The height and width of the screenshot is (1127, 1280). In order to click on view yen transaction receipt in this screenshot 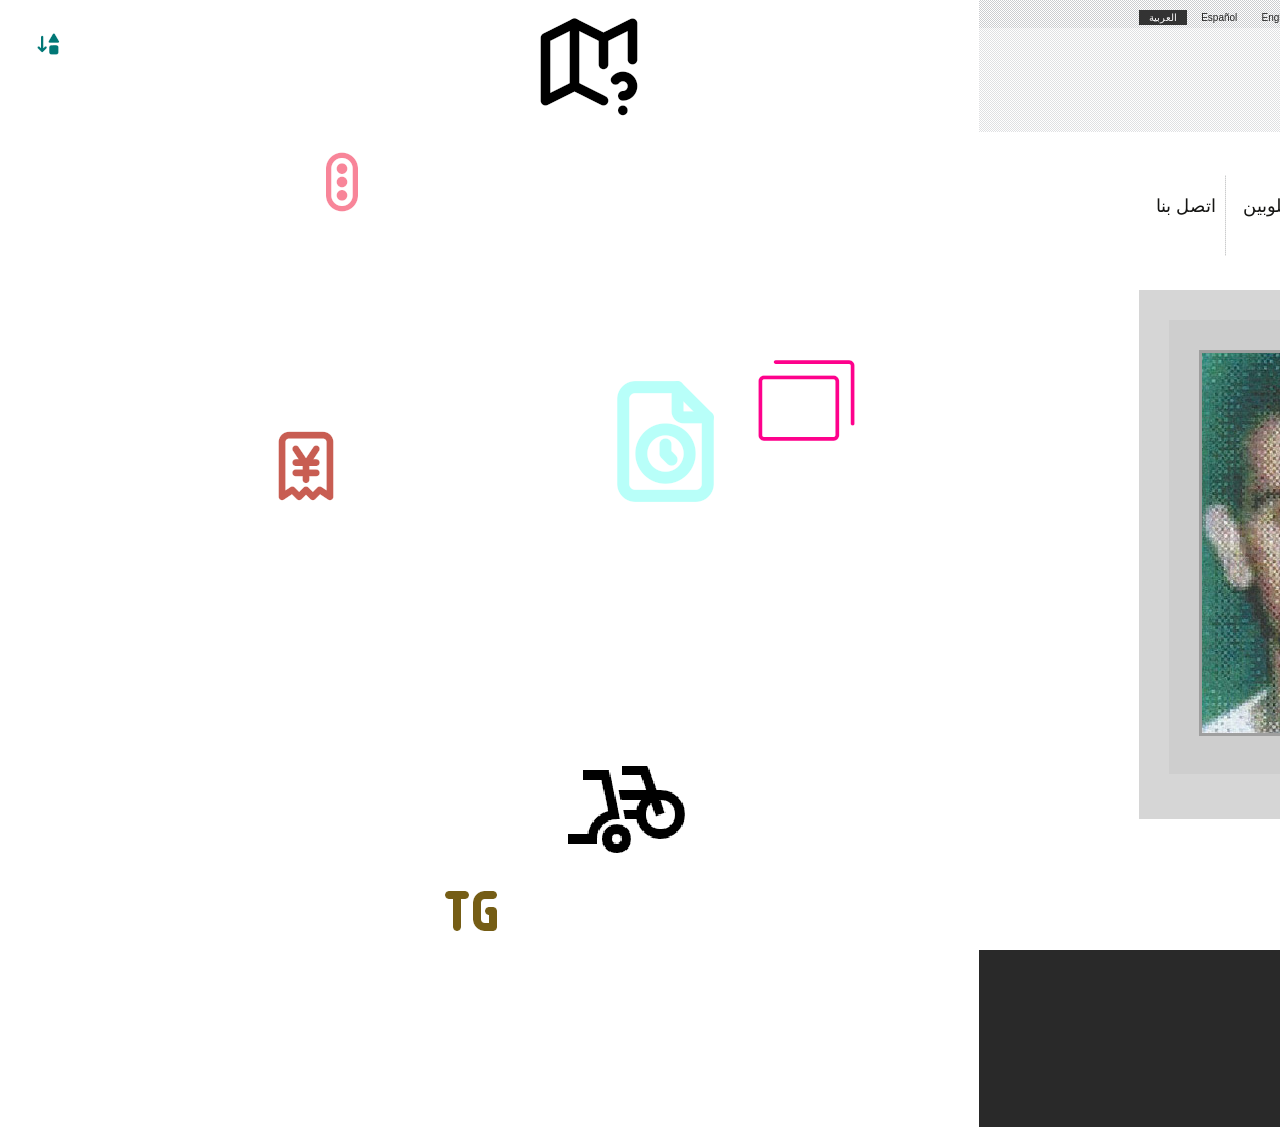, I will do `click(306, 466)`.